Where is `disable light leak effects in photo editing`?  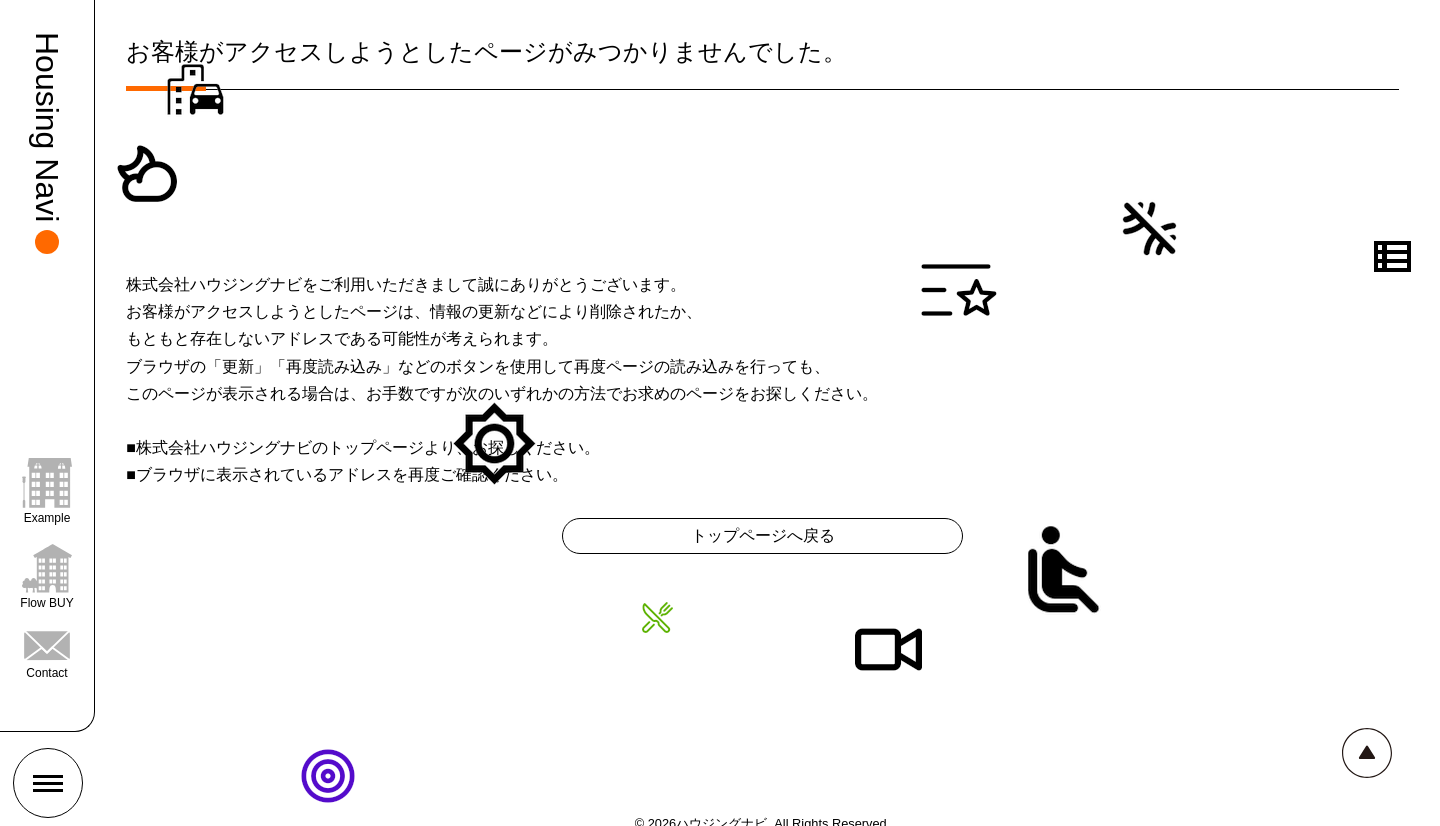 disable light leak effects in photo editing is located at coordinates (1149, 228).